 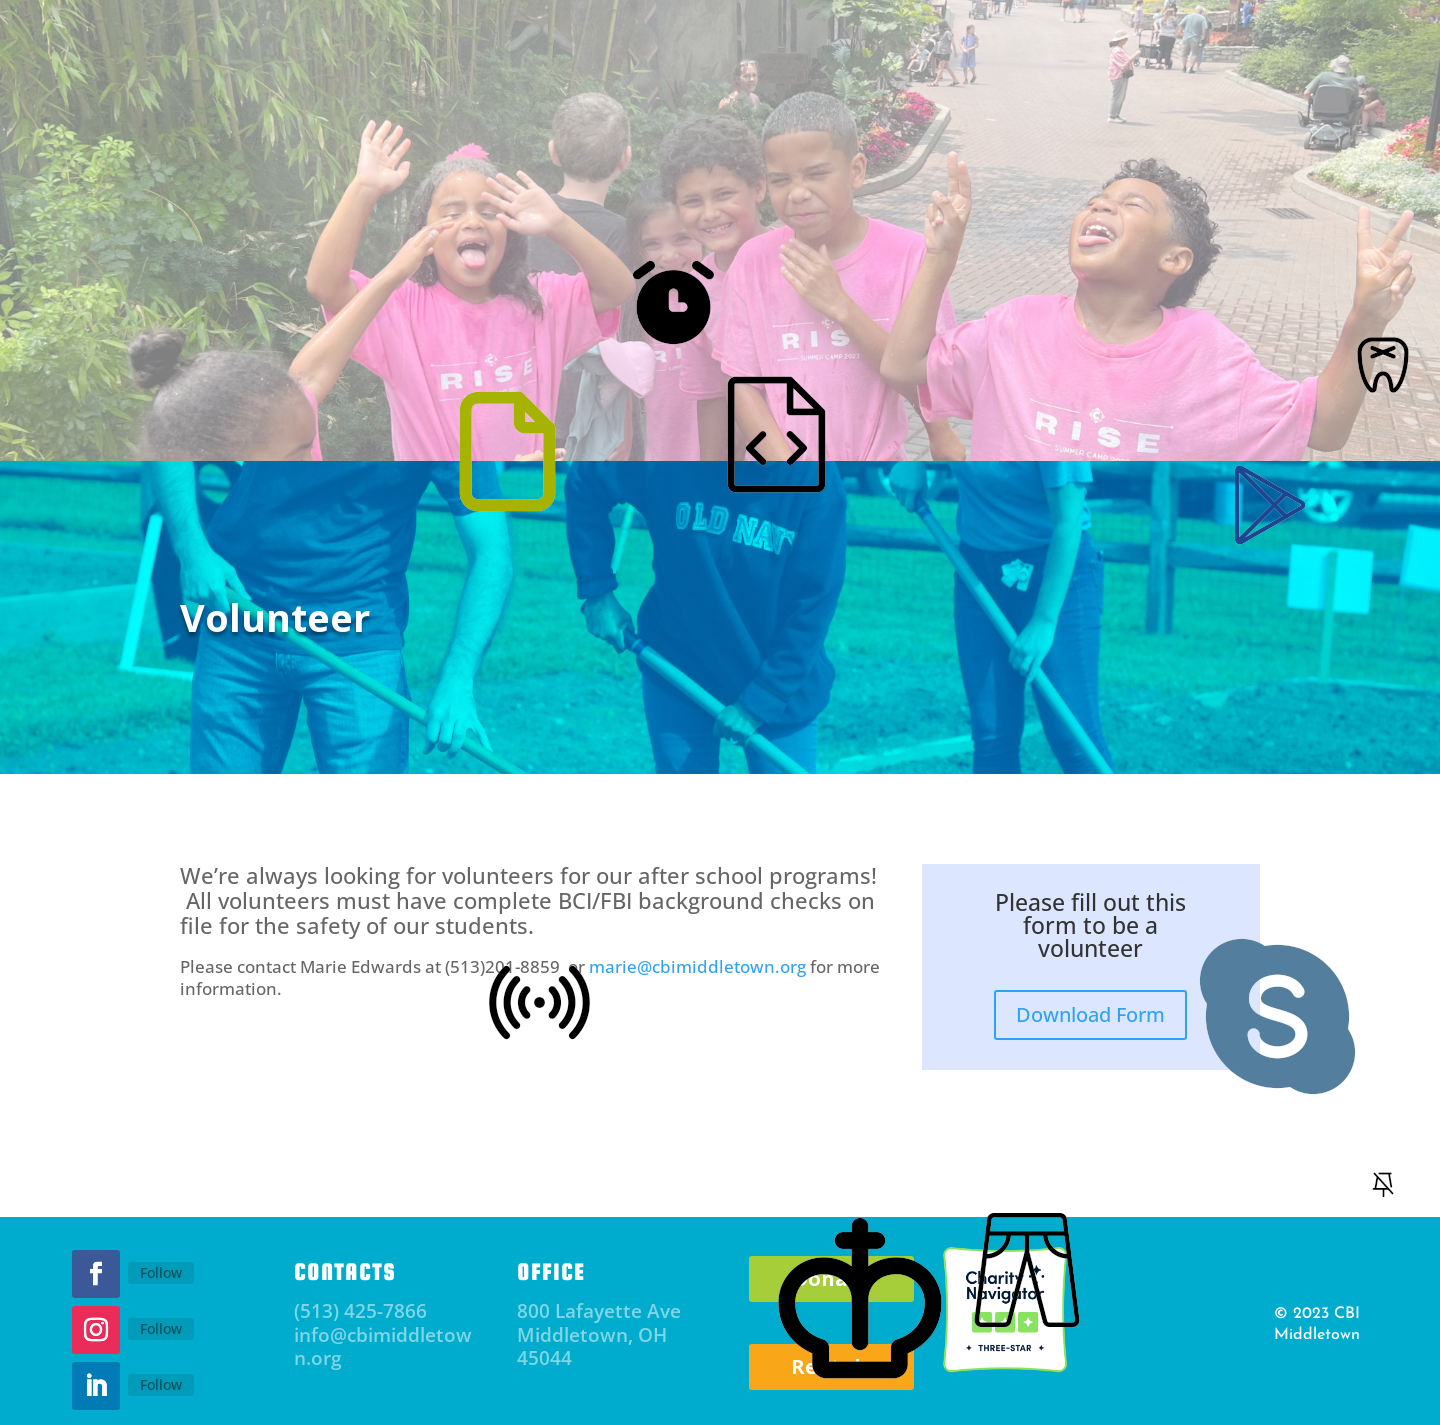 What do you see at coordinates (539, 1002) in the screenshot?
I see `indicates wireless signal strength` at bounding box center [539, 1002].